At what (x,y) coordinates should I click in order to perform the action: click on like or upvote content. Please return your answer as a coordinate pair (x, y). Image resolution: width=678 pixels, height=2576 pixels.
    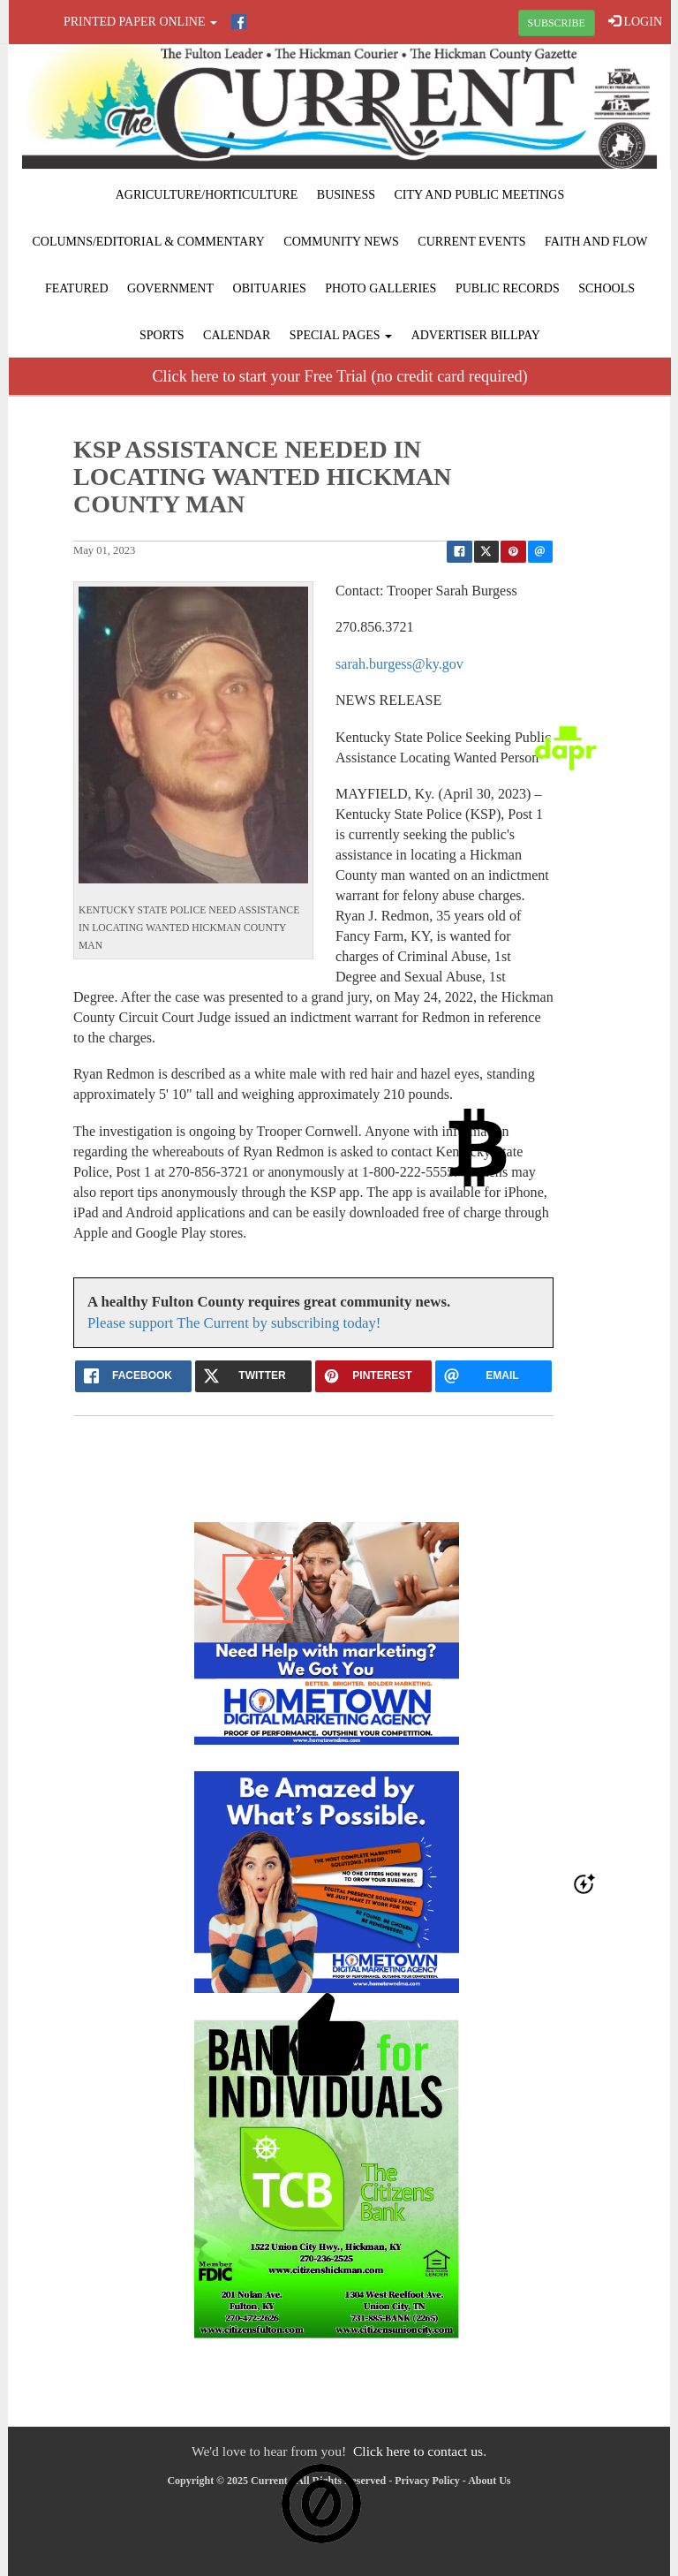
    Looking at the image, I should click on (319, 2038).